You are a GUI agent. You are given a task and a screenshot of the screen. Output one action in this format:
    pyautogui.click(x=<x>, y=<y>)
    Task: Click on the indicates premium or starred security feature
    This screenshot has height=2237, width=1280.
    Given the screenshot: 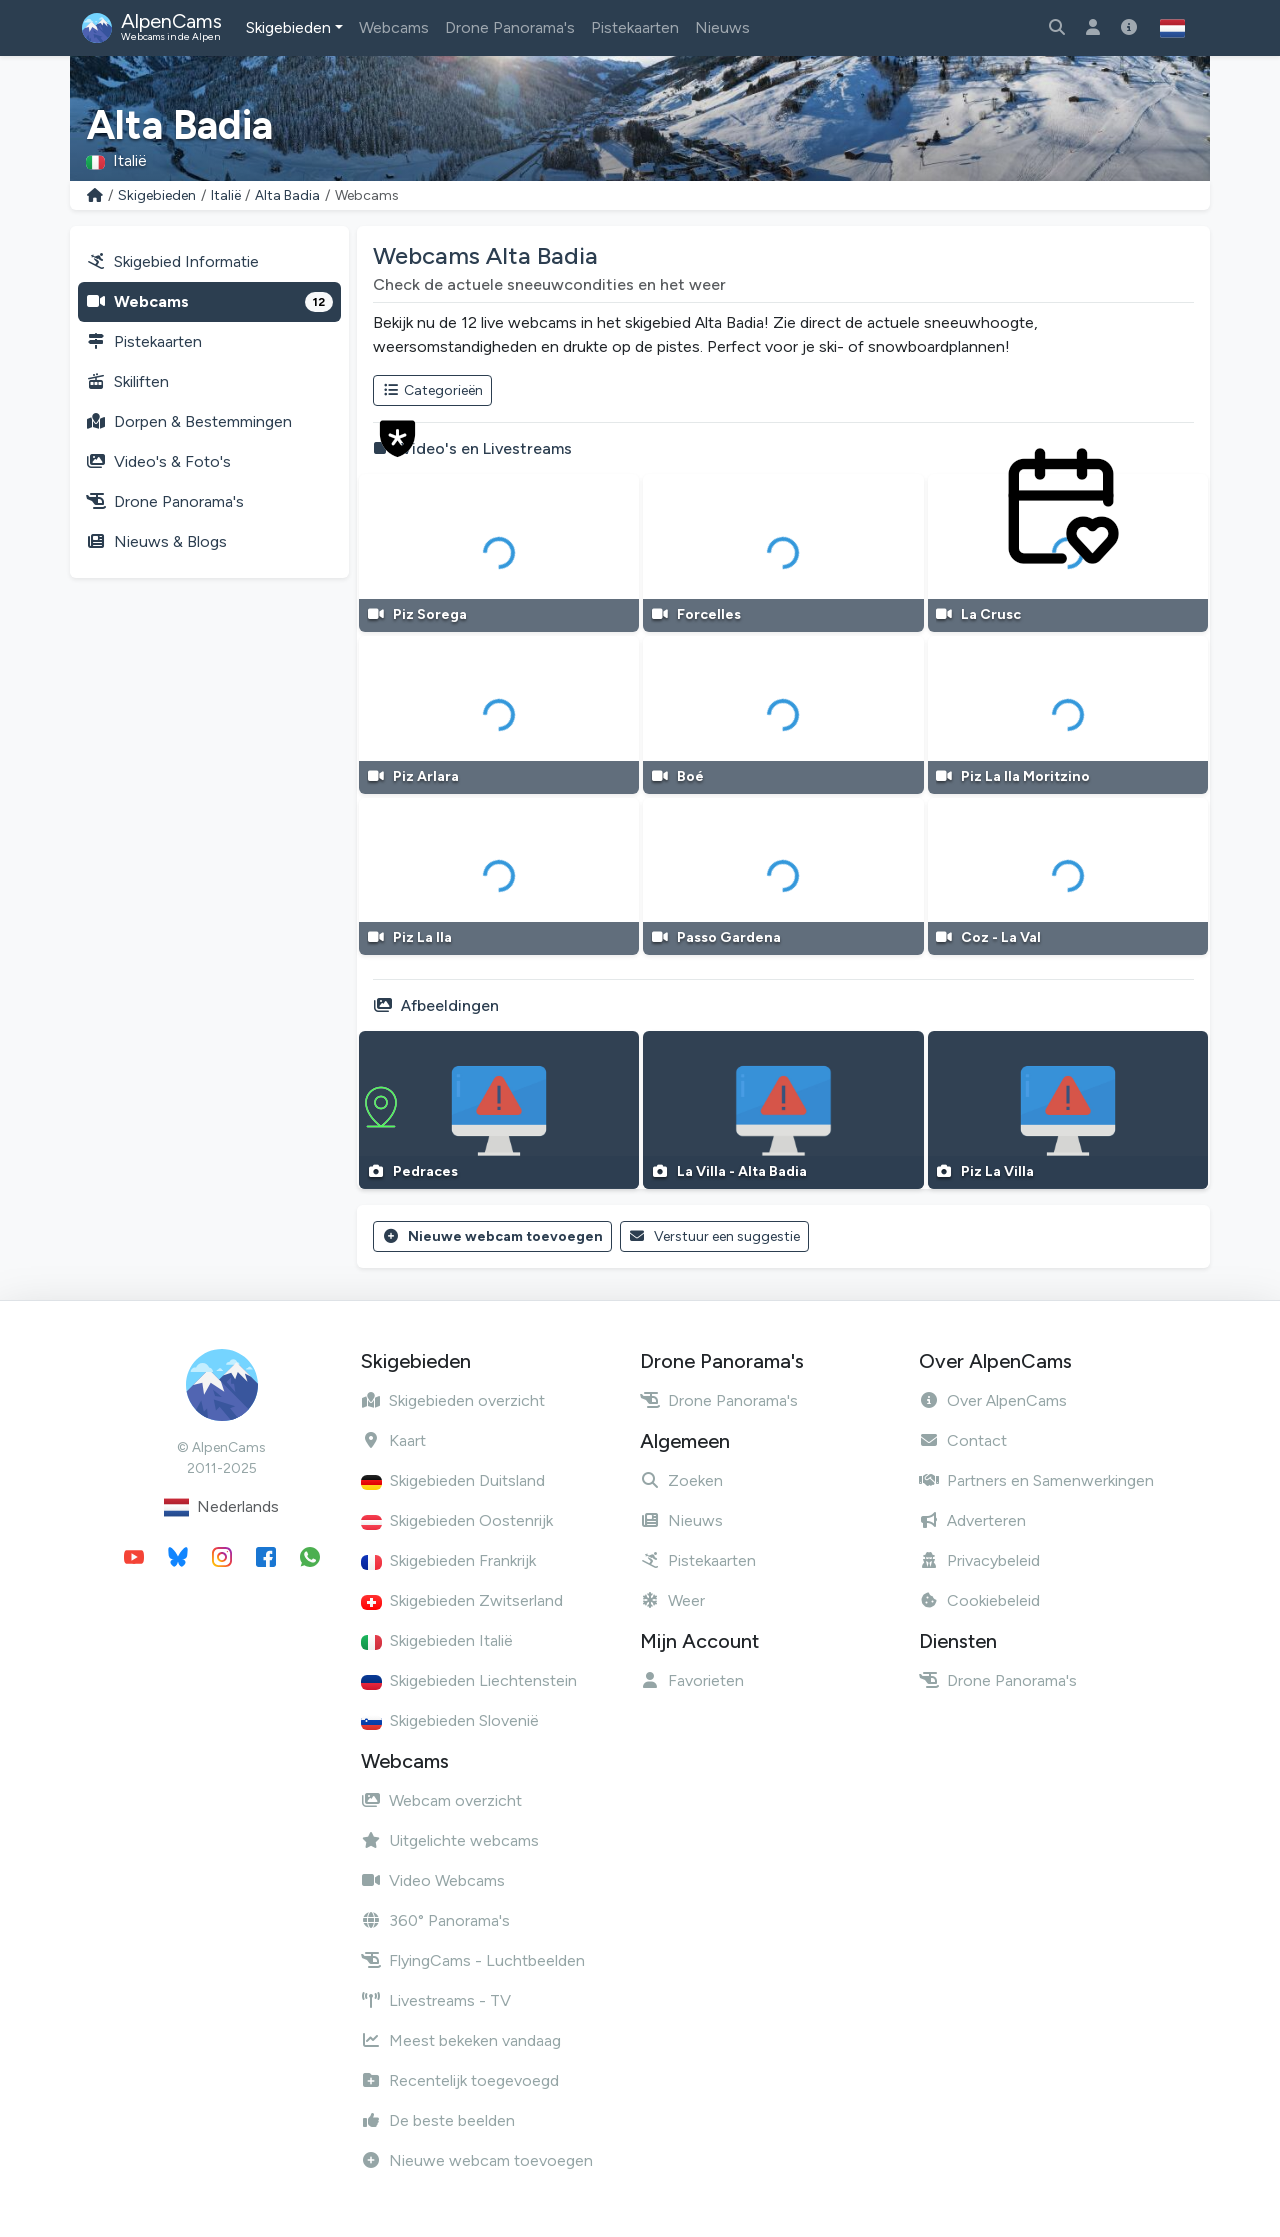 What is the action you would take?
    pyautogui.click(x=397, y=436)
    